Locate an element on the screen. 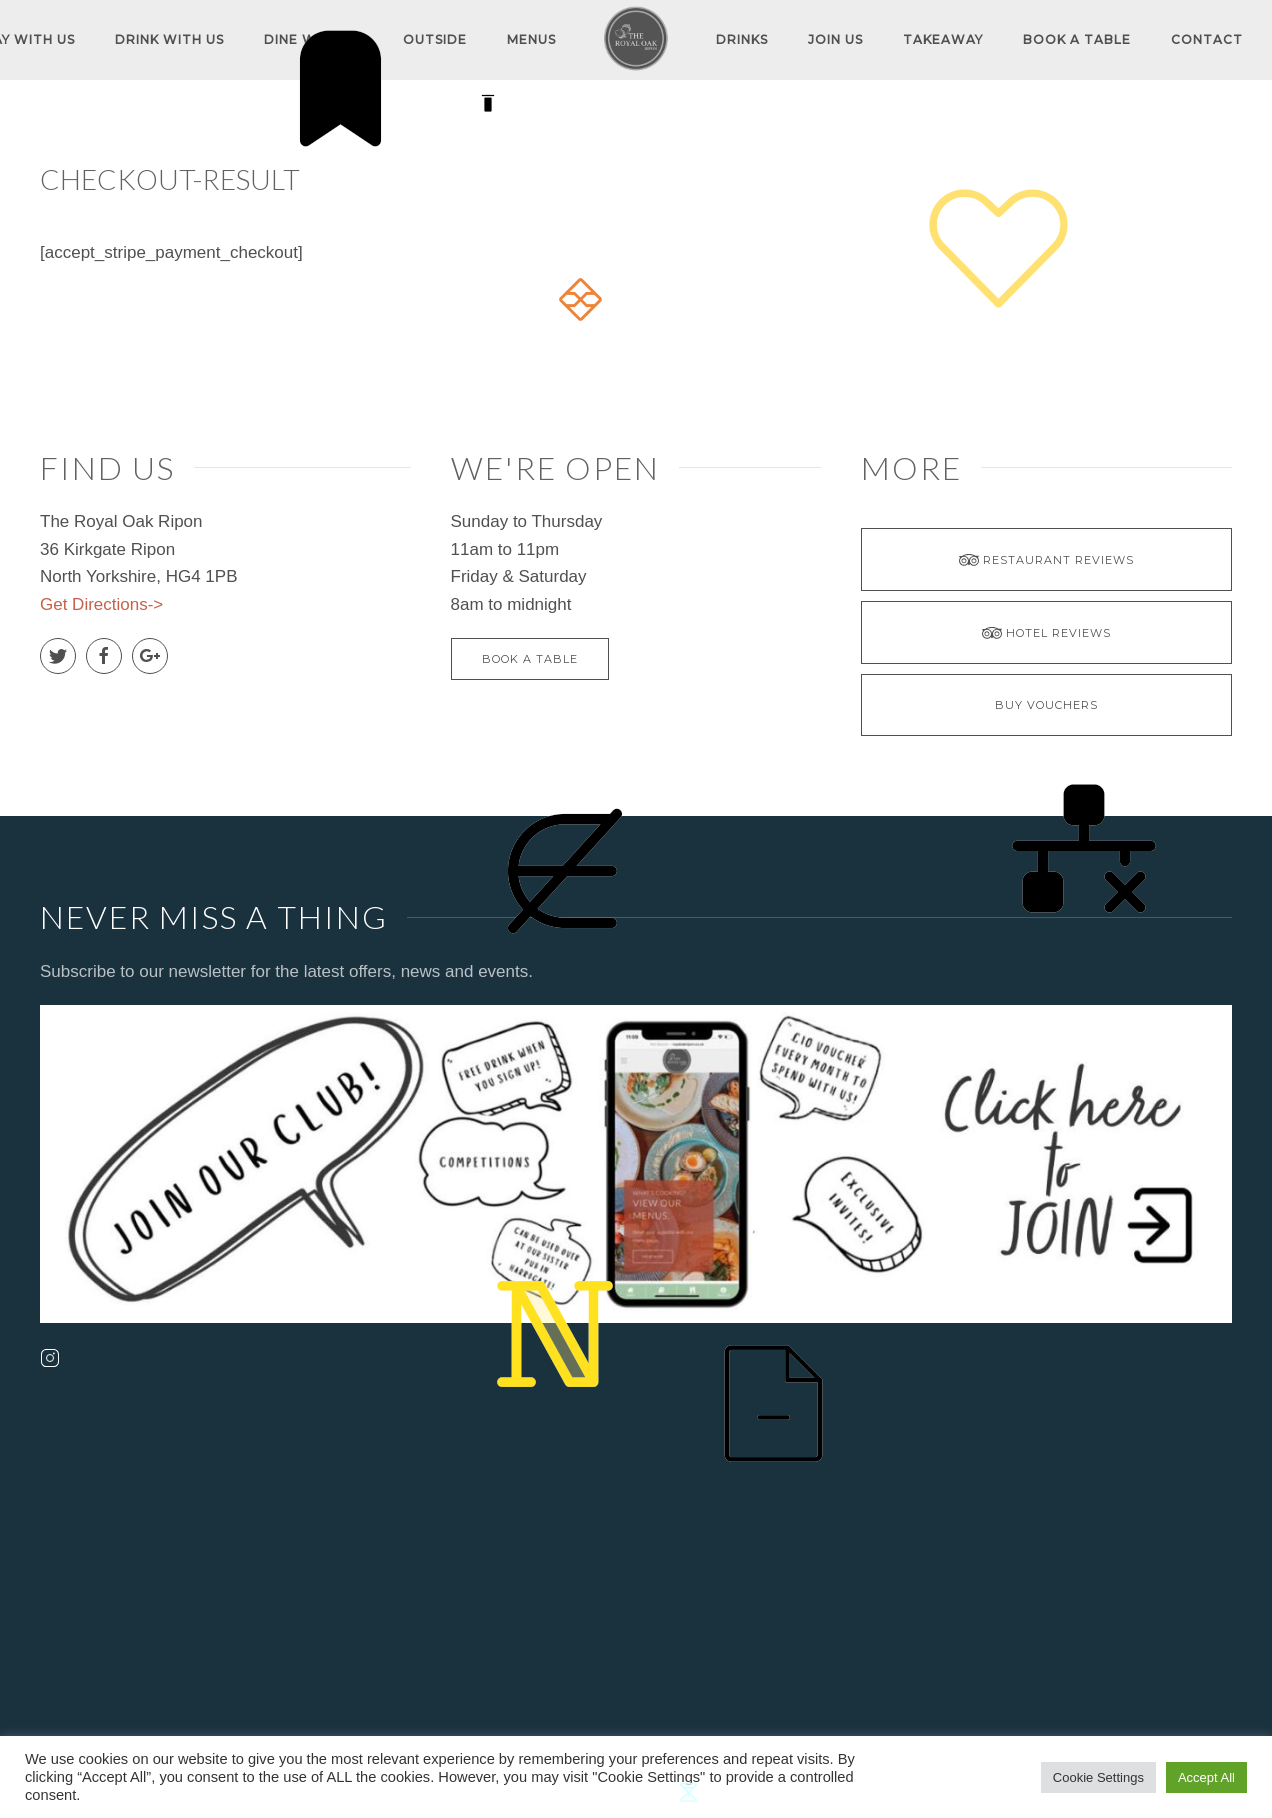  align object to top edge is located at coordinates (488, 103).